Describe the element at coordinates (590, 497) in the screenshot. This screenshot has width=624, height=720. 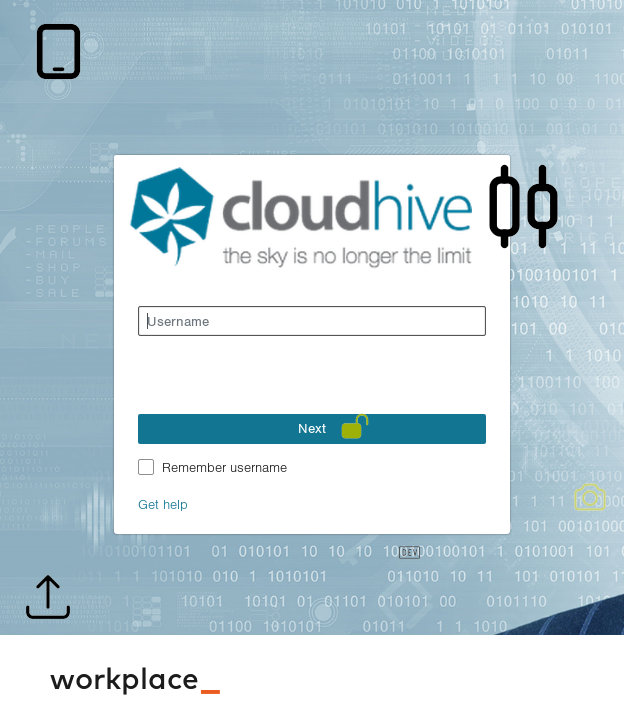
I see `take a photo` at that location.